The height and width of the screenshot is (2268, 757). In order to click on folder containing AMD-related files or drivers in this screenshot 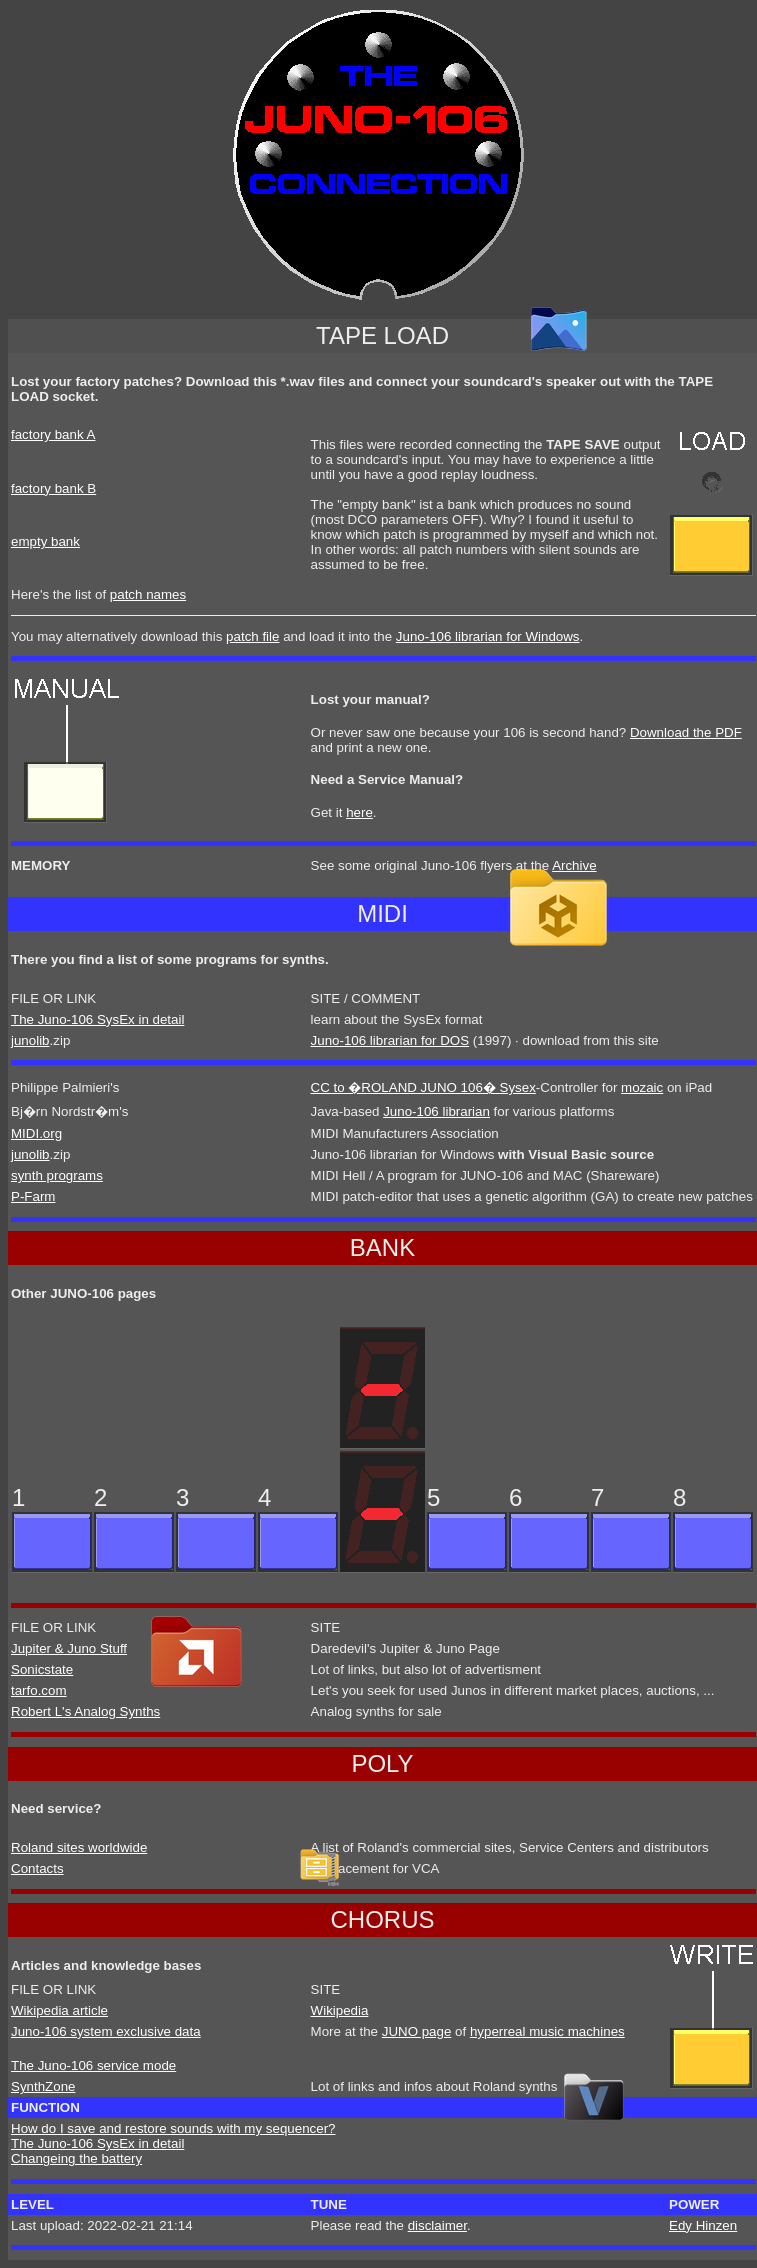, I will do `click(196, 1654)`.